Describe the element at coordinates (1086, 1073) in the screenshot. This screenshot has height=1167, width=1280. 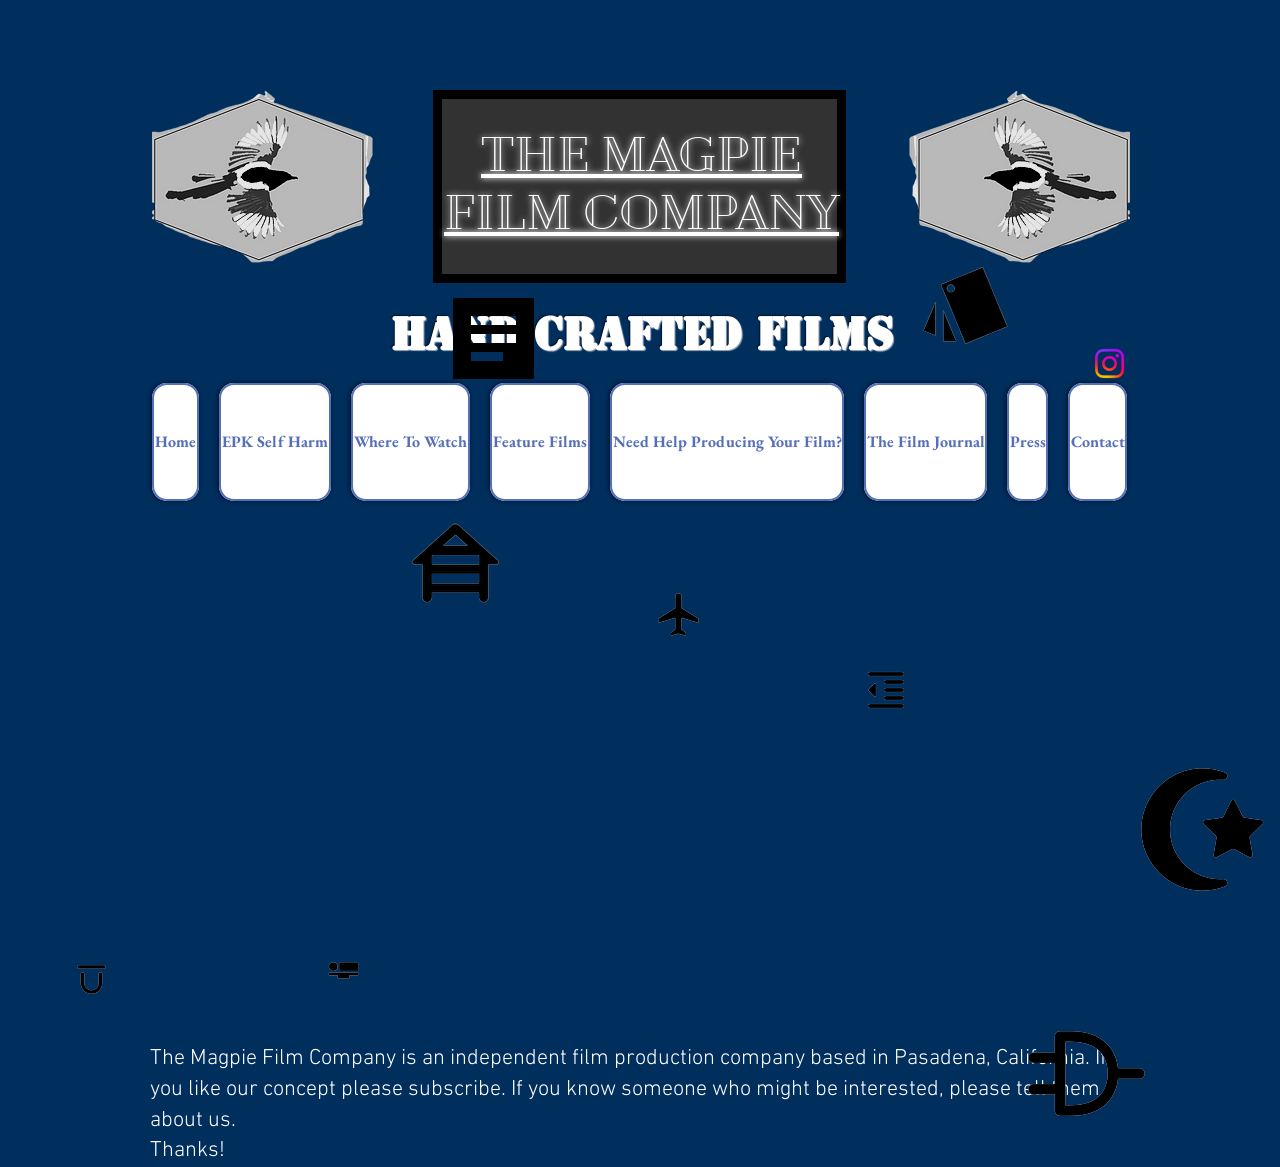
I see `represents a logical AND gate in circuit diagrams` at that location.